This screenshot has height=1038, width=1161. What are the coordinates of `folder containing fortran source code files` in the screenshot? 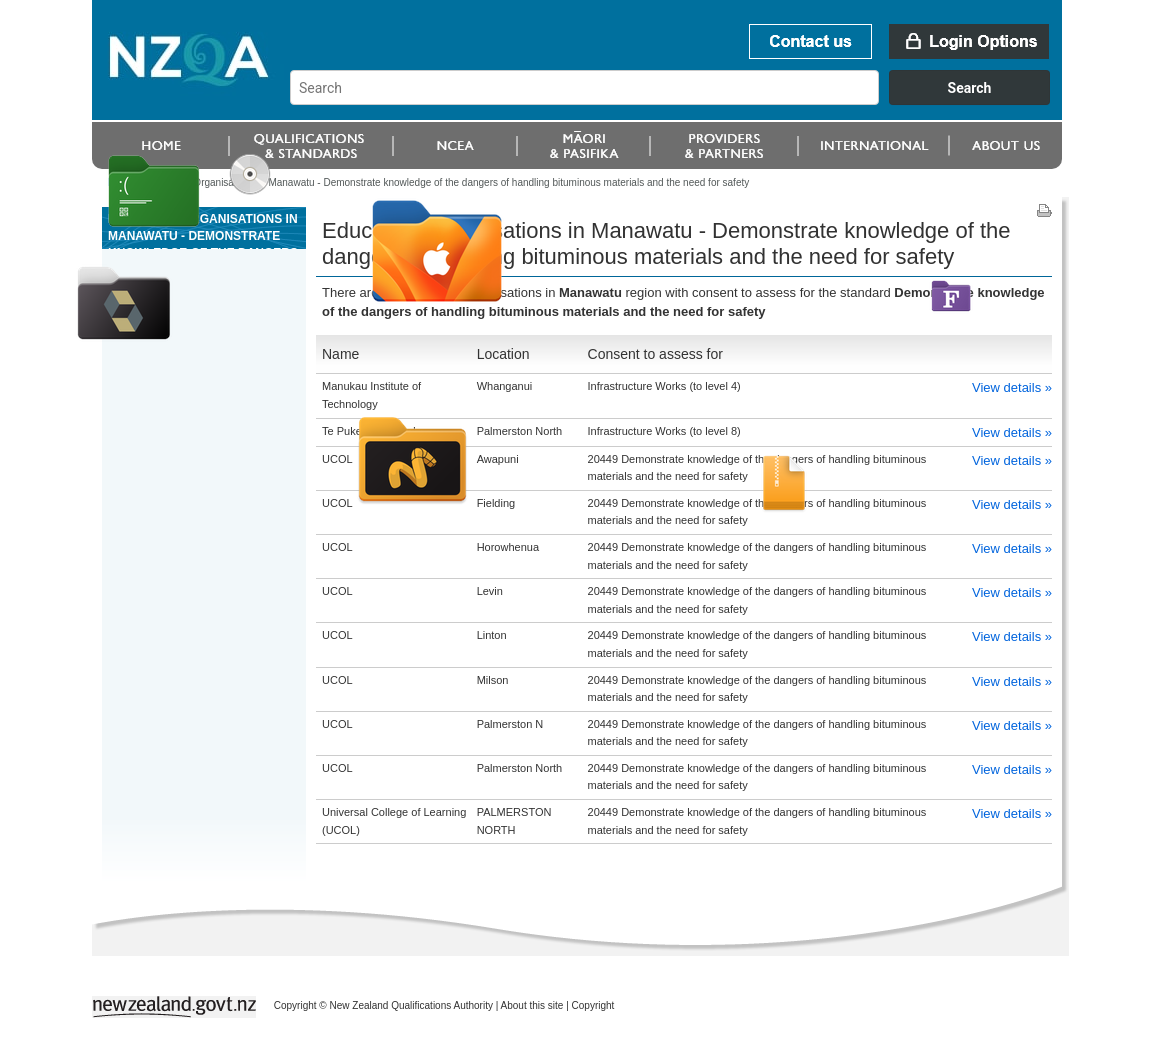 It's located at (951, 297).